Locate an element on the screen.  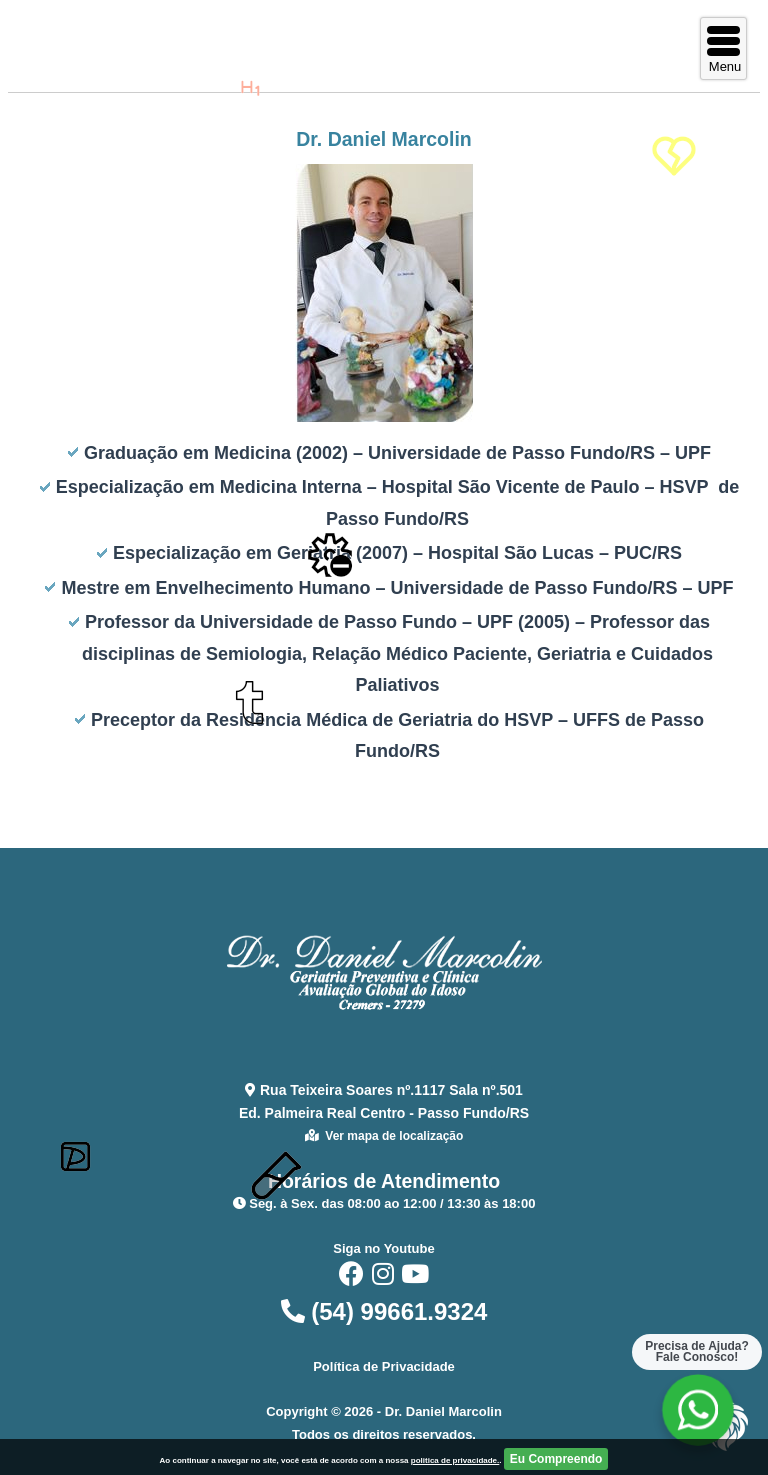
pay with paypay is located at coordinates (75, 1156).